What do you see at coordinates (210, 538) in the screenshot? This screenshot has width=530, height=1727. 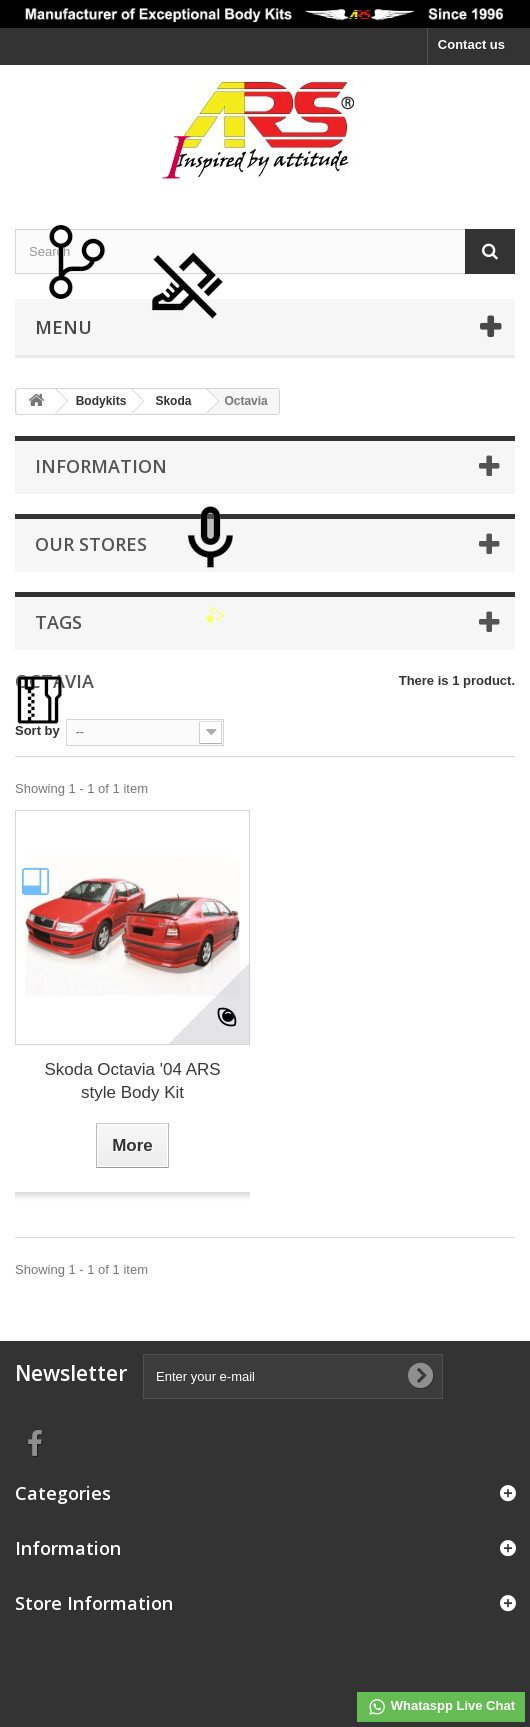 I see `tap to start voice input` at bounding box center [210, 538].